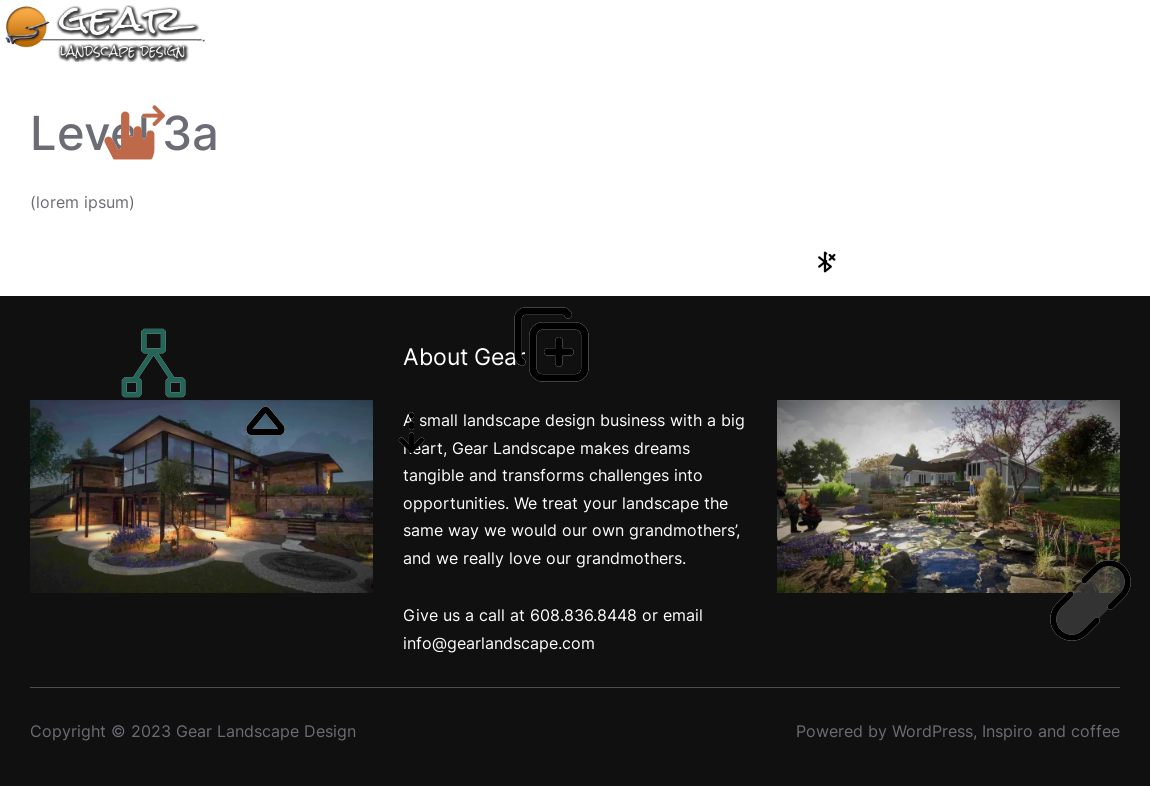  Describe the element at coordinates (156, 363) in the screenshot. I see `view subtype hierarchy in code editor` at that location.